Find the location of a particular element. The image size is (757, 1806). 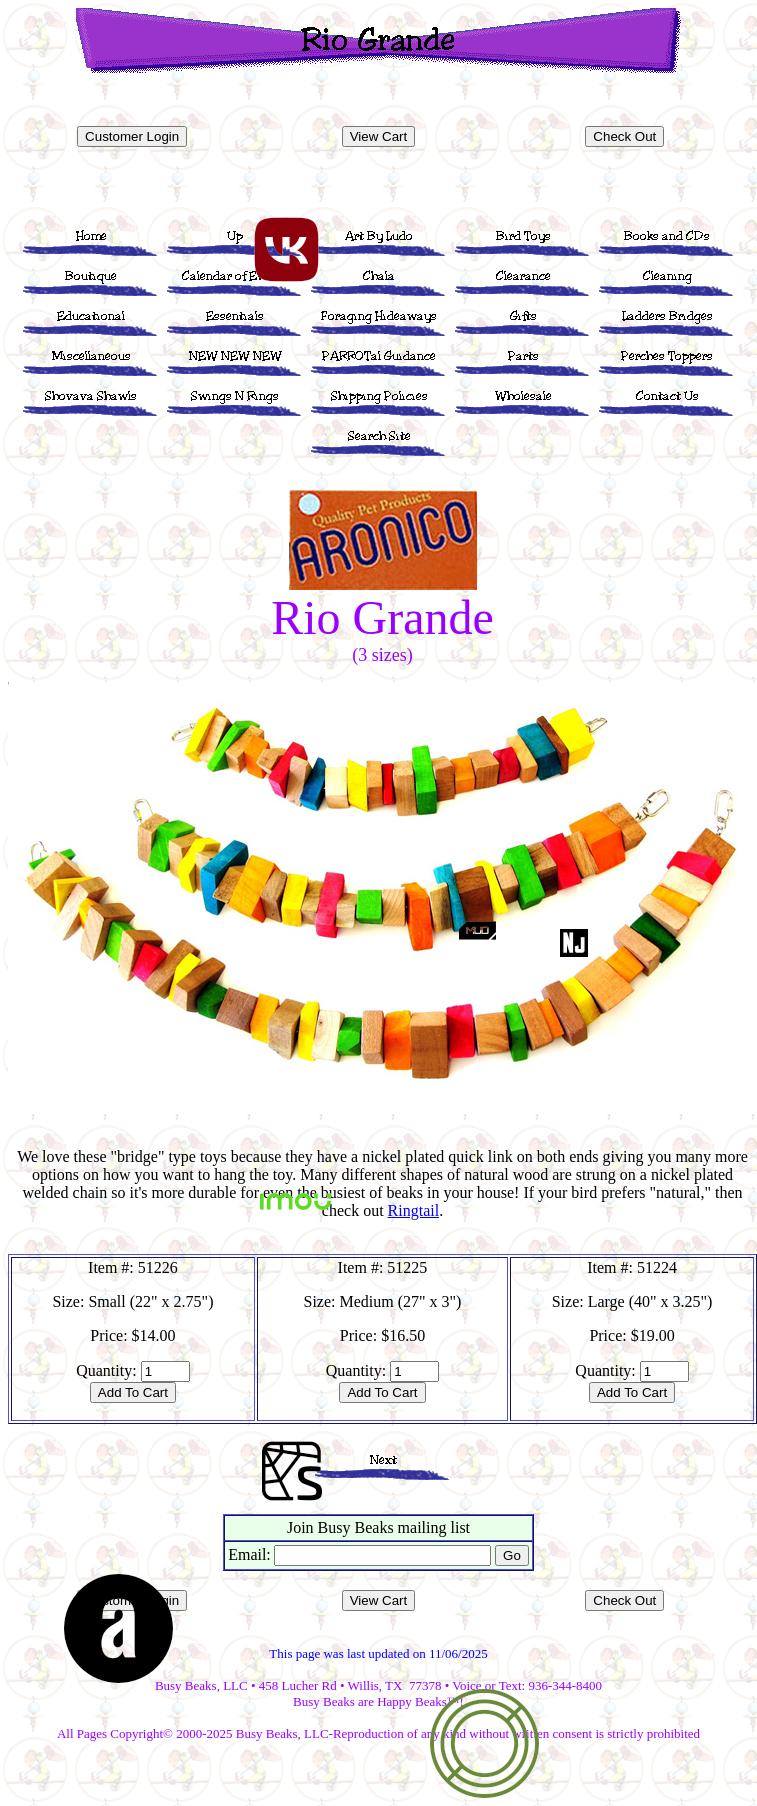

nunjucks templating engine logo is located at coordinates (574, 943).